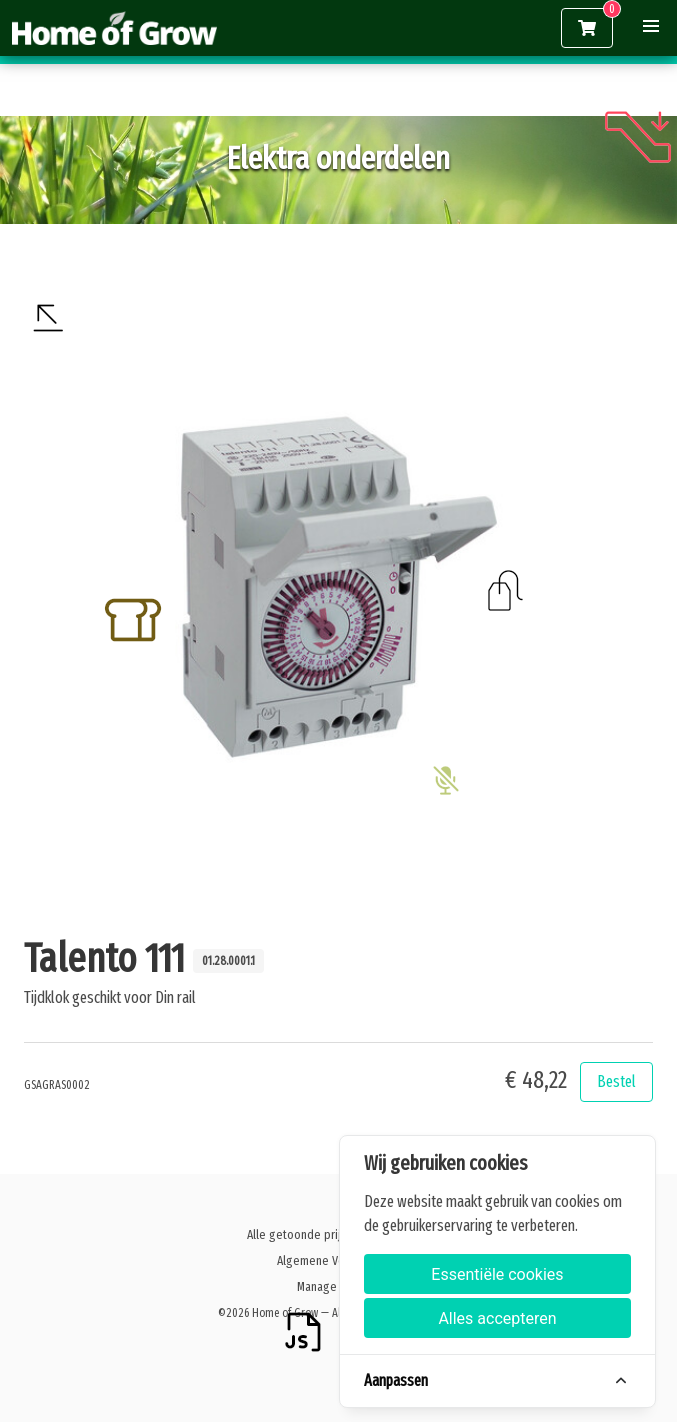 The height and width of the screenshot is (1422, 677). I want to click on mute your microphone, so click(445, 780).